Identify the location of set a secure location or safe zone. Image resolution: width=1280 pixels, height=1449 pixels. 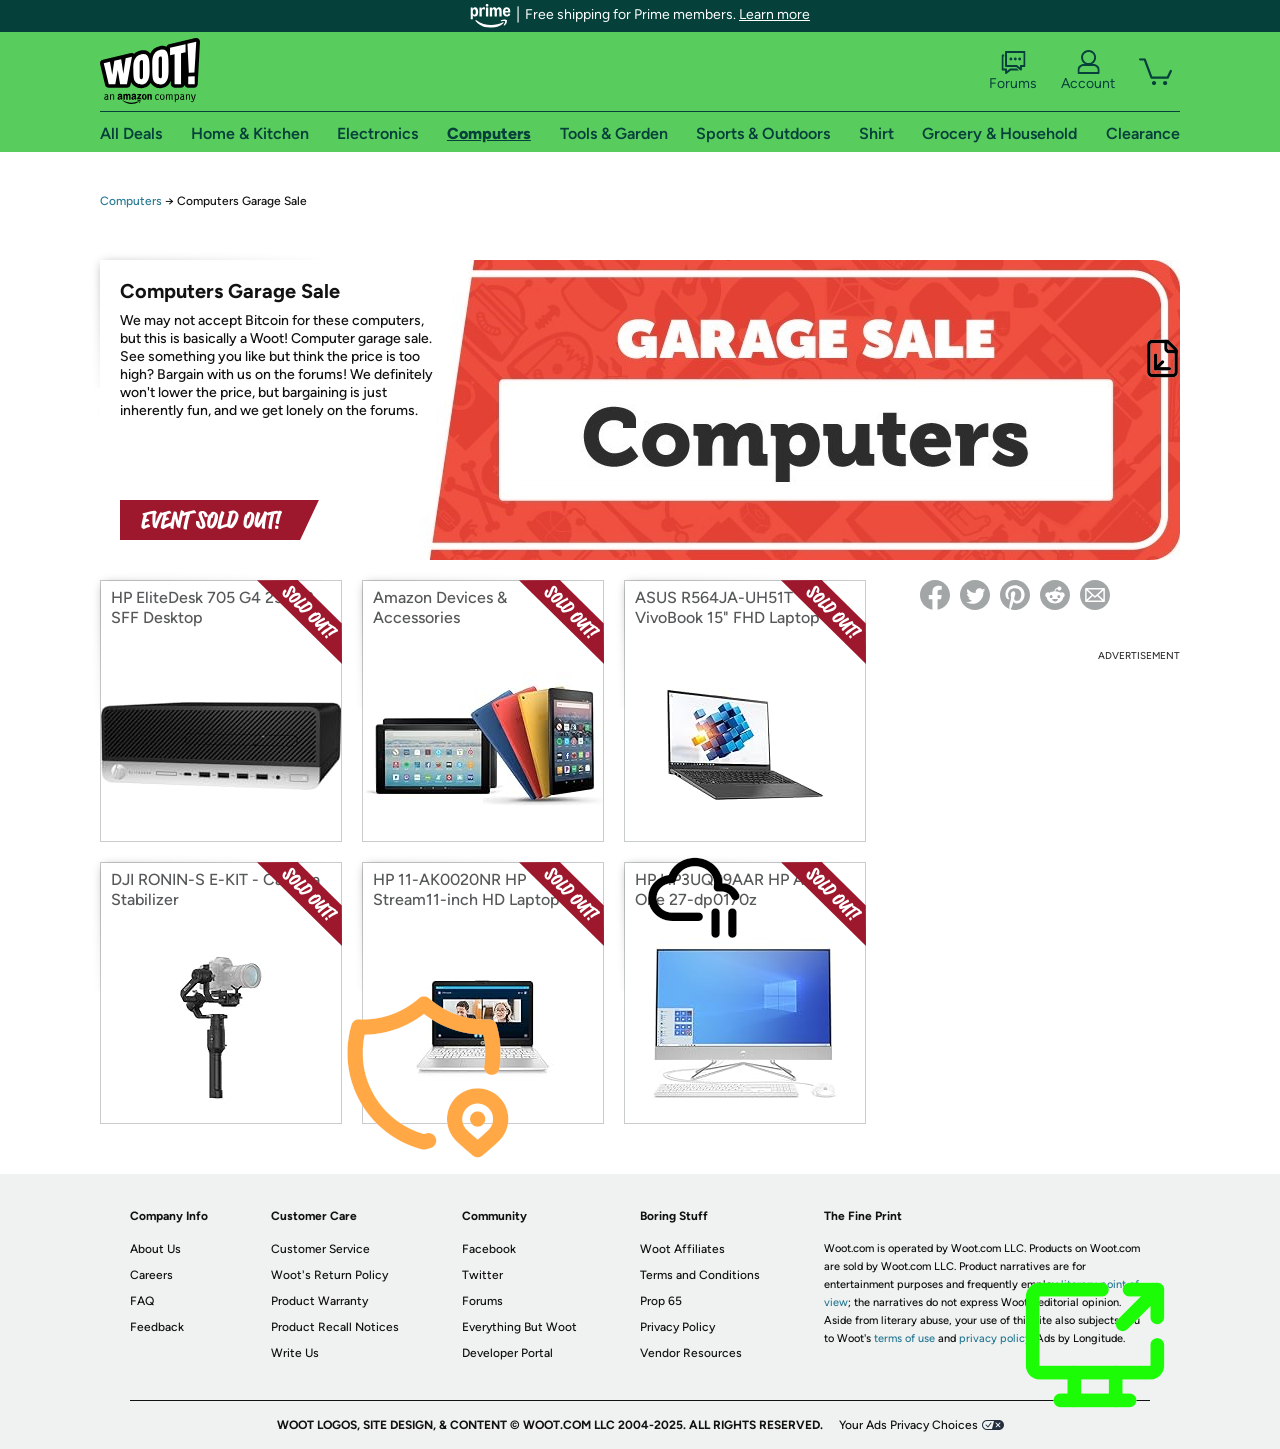
(424, 1073).